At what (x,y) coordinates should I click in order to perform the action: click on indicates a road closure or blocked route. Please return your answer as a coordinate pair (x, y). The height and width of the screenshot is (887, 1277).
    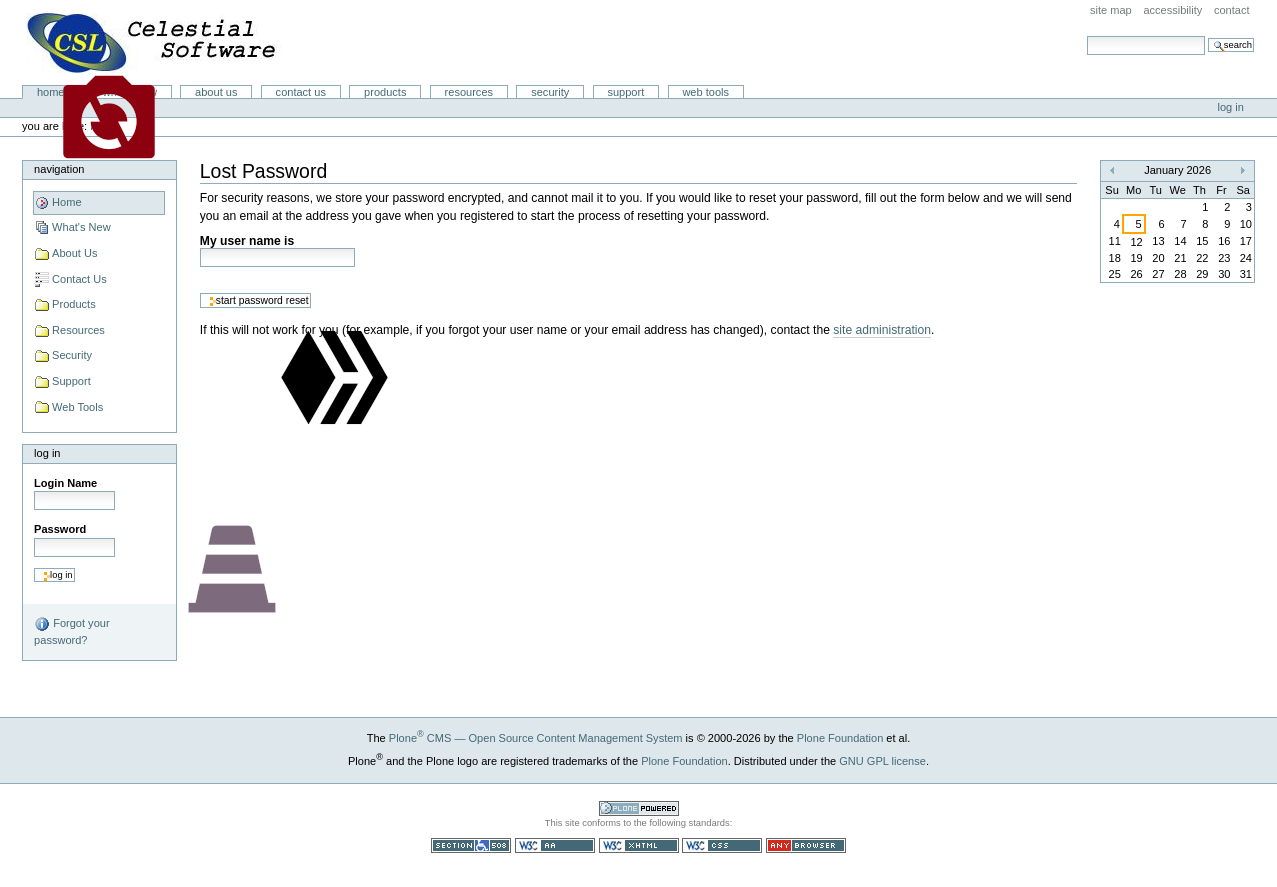
    Looking at the image, I should click on (232, 569).